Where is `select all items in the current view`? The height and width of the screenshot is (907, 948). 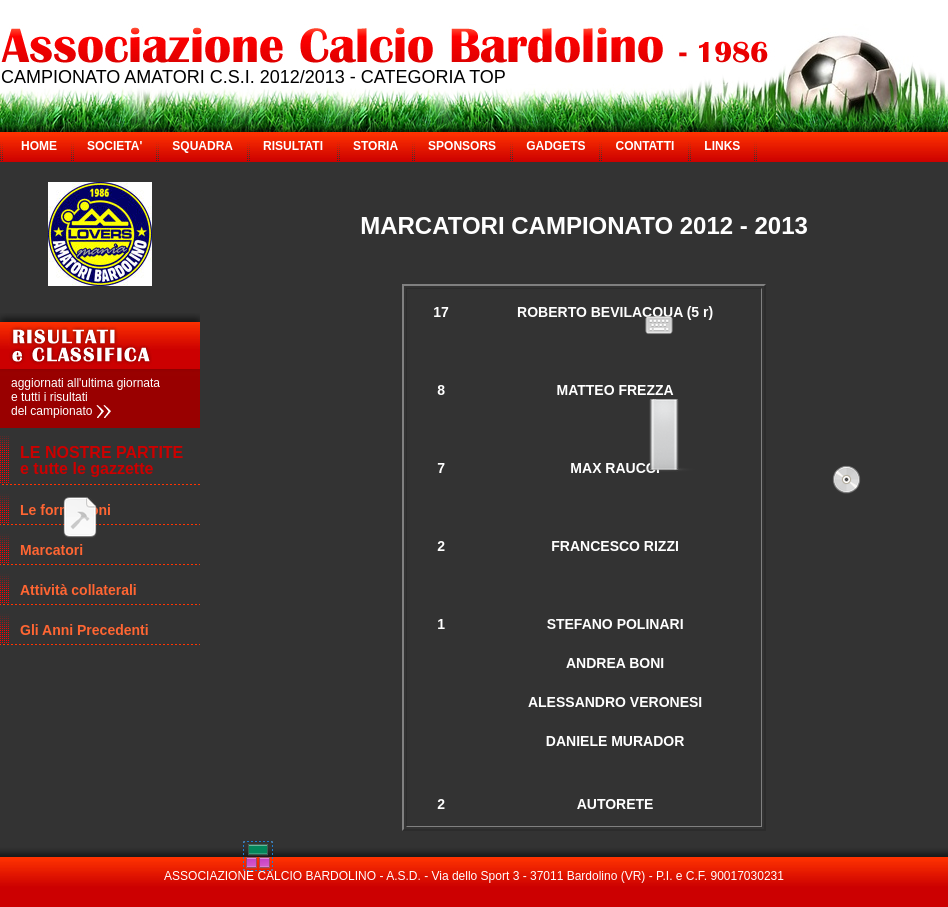
select all items in the current view is located at coordinates (258, 856).